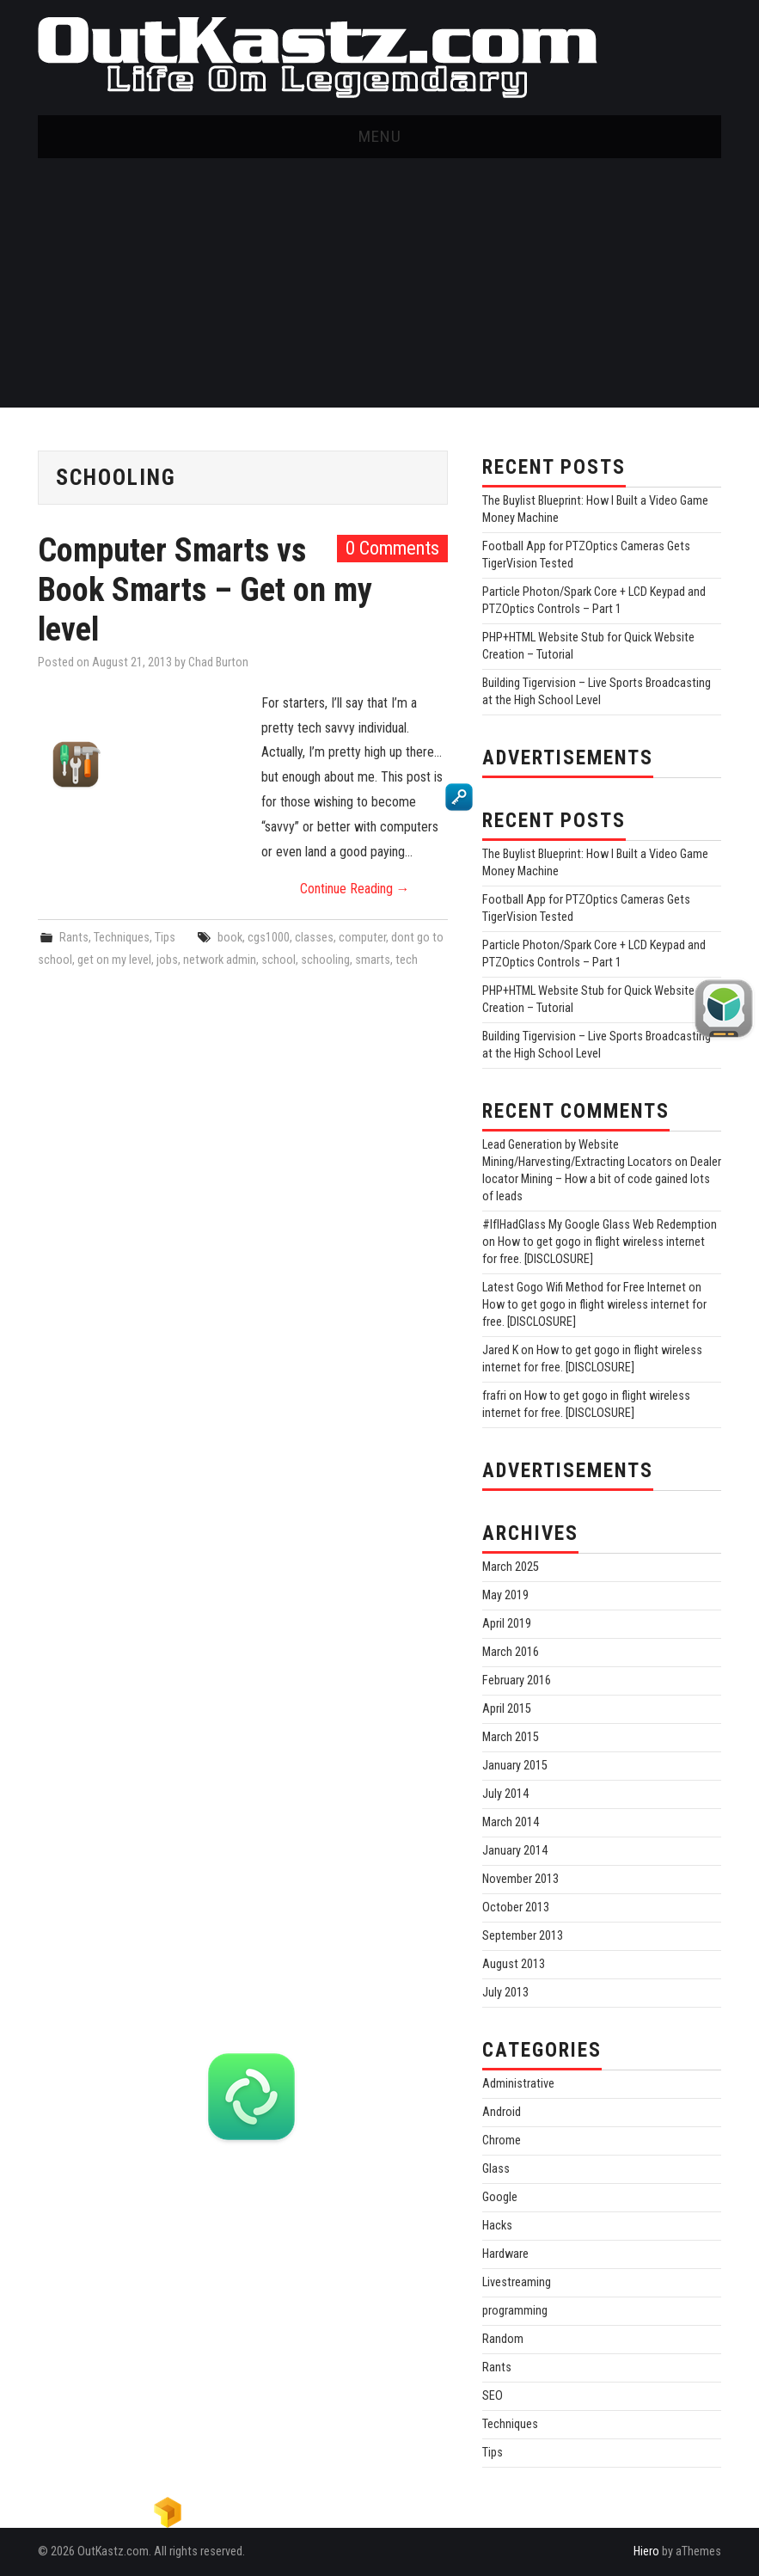 This screenshot has height=2576, width=759. What do you see at coordinates (724, 1009) in the screenshot?
I see `open disk partitioning utility` at bounding box center [724, 1009].